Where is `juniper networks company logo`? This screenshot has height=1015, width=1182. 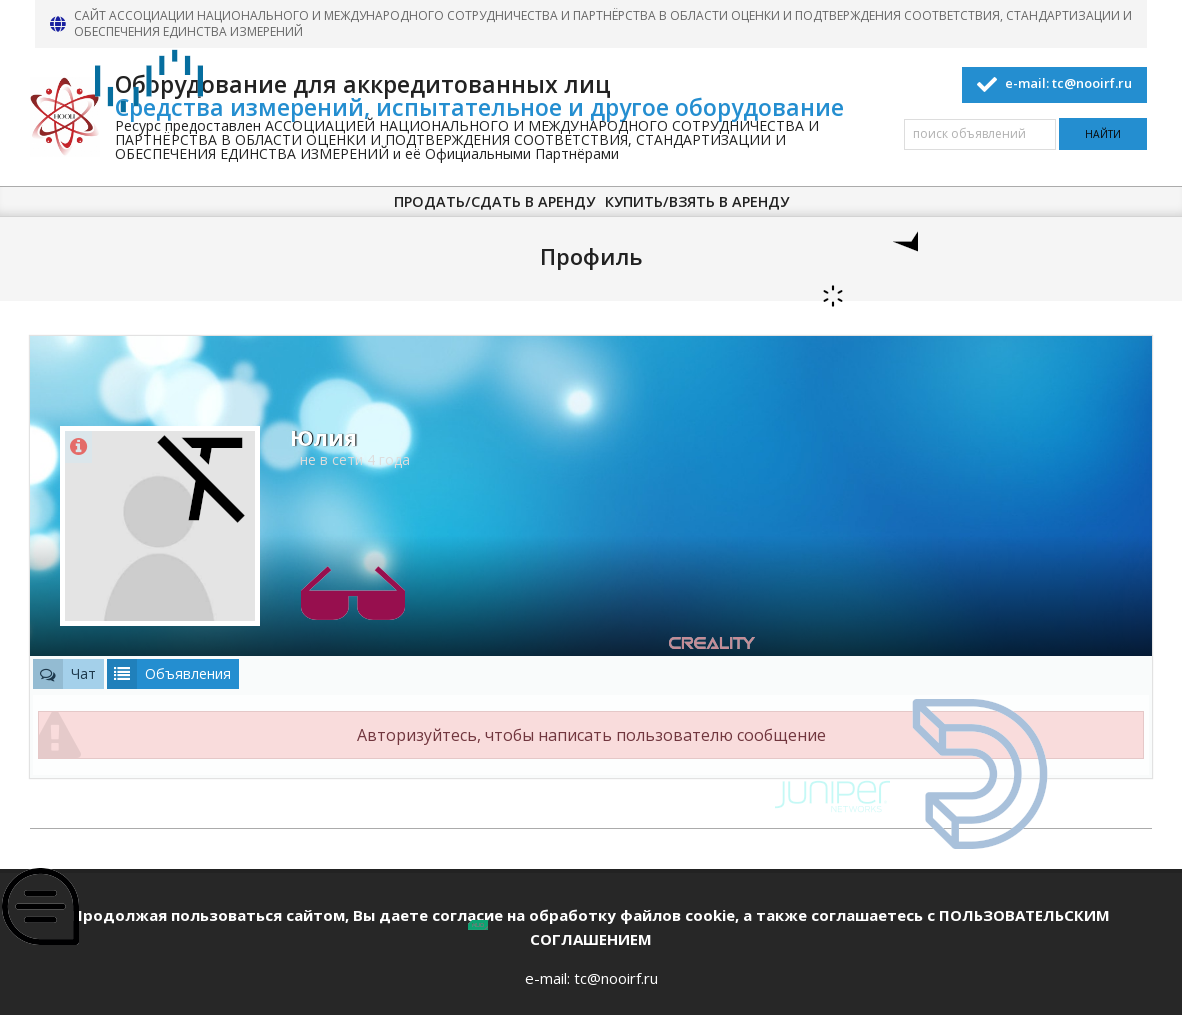 juniper networks company logo is located at coordinates (832, 796).